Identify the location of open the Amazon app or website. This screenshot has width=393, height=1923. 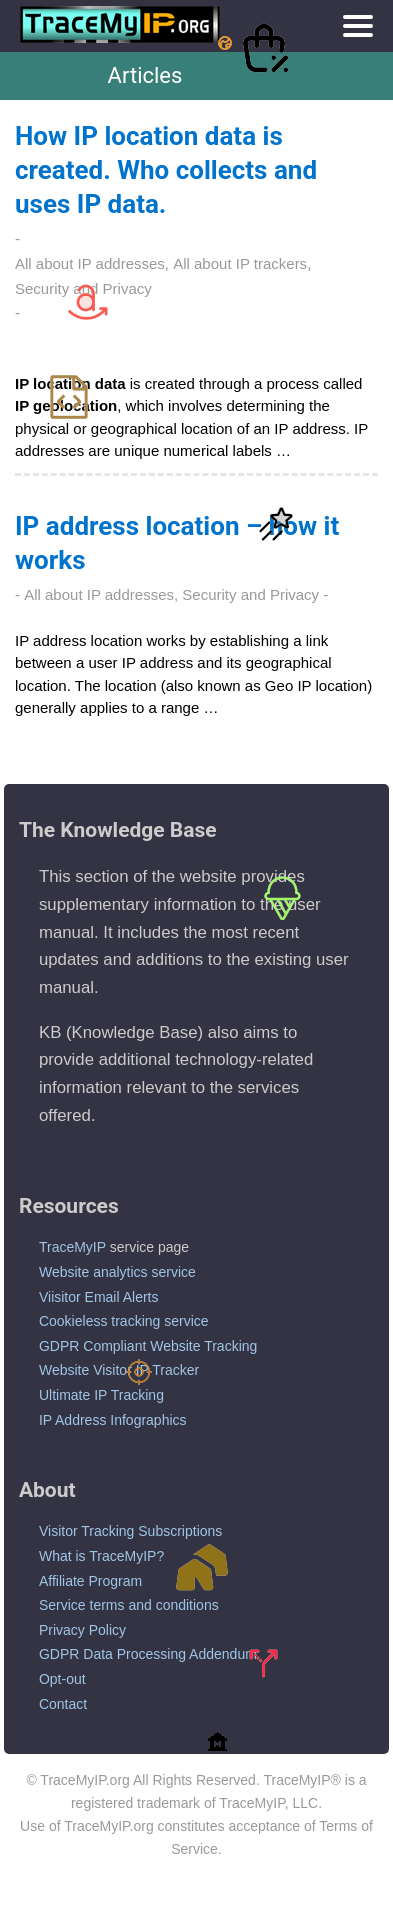
(86, 301).